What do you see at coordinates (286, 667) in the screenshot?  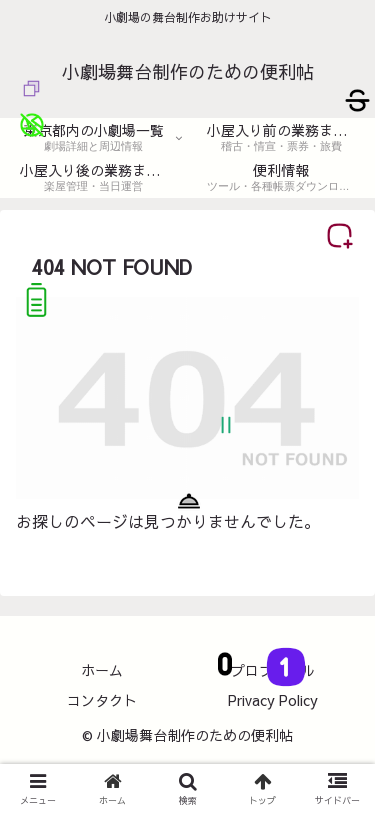 I see `indicates step one in a multi-step process` at bounding box center [286, 667].